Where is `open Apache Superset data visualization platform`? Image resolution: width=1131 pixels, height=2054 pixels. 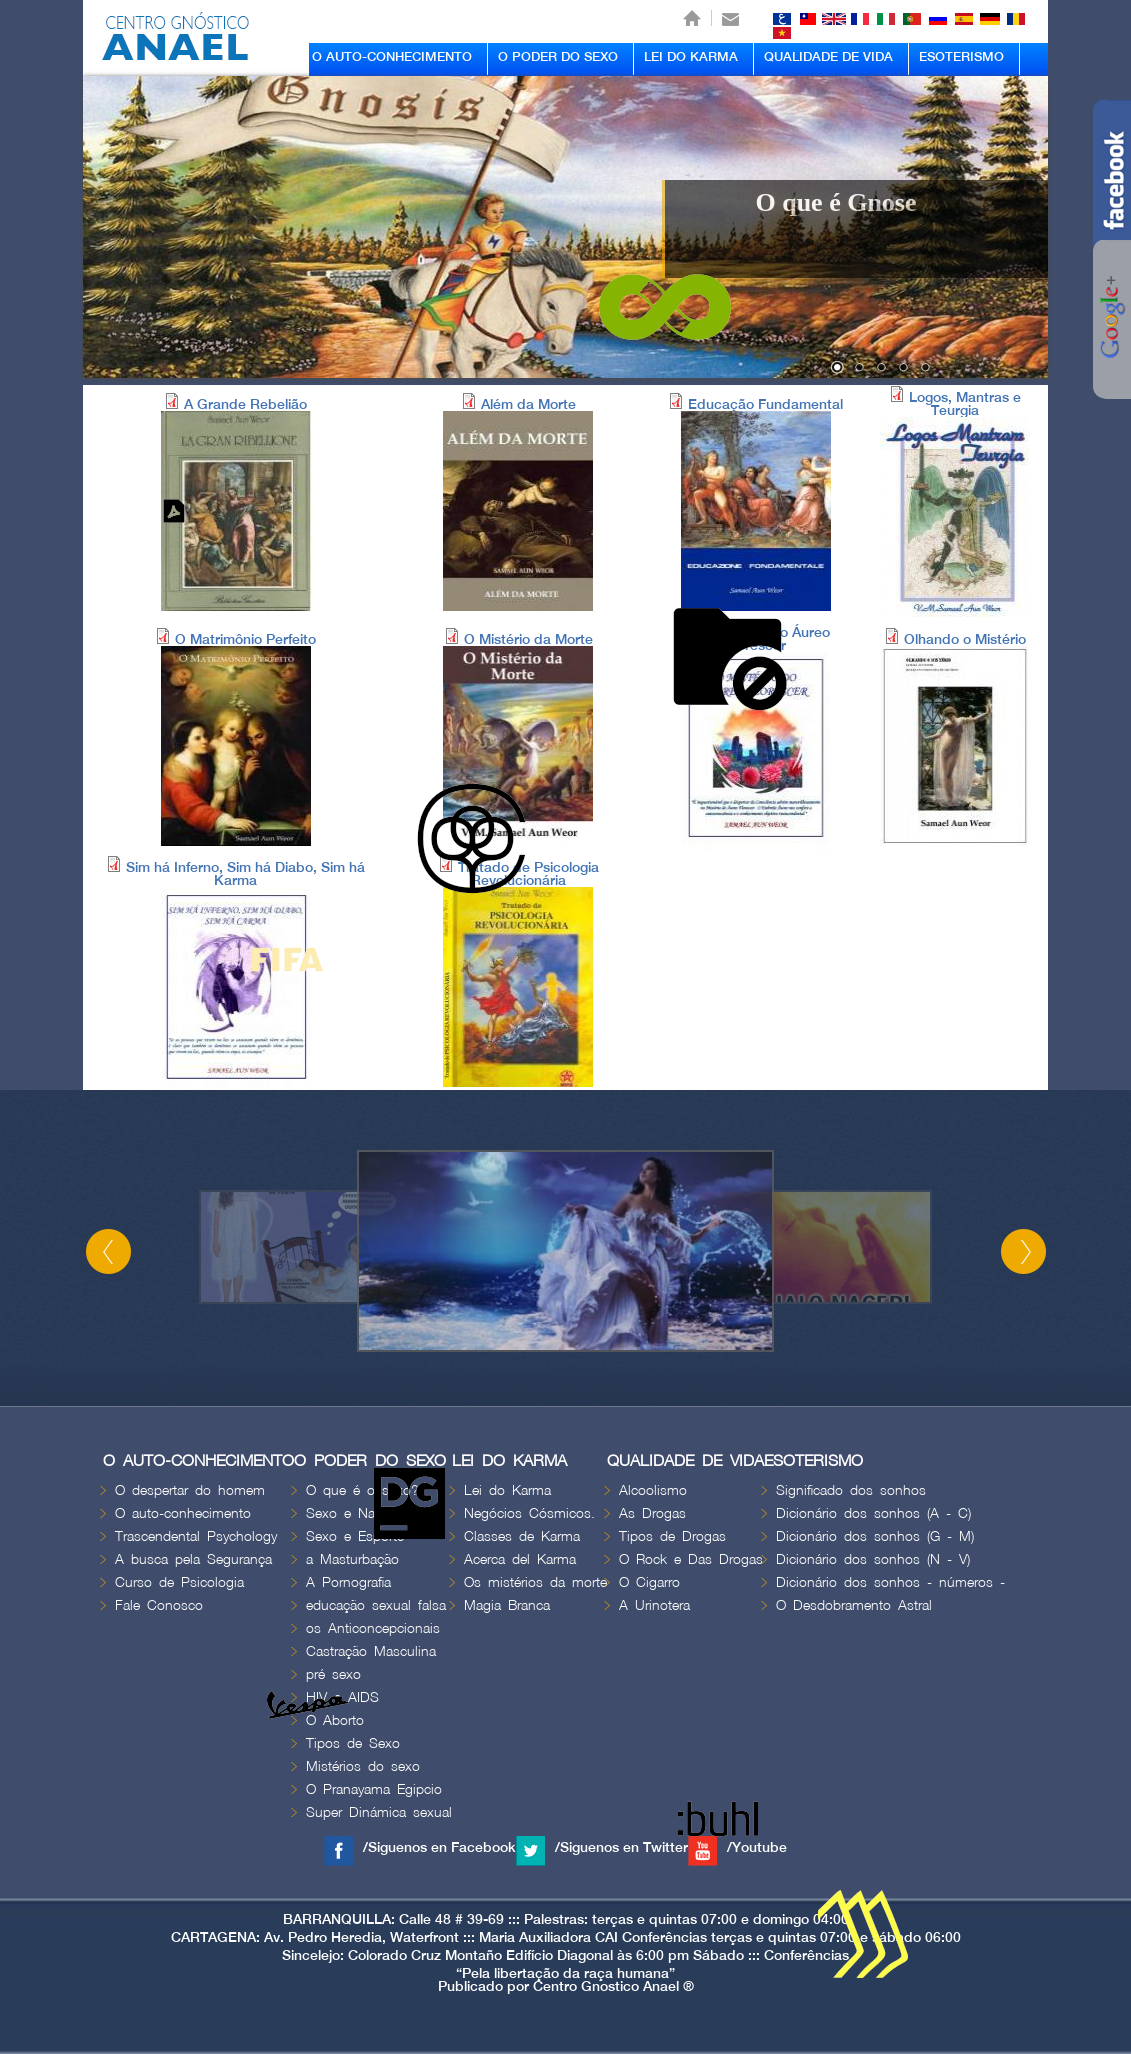
open Apache Superset data visualization platform is located at coordinates (665, 307).